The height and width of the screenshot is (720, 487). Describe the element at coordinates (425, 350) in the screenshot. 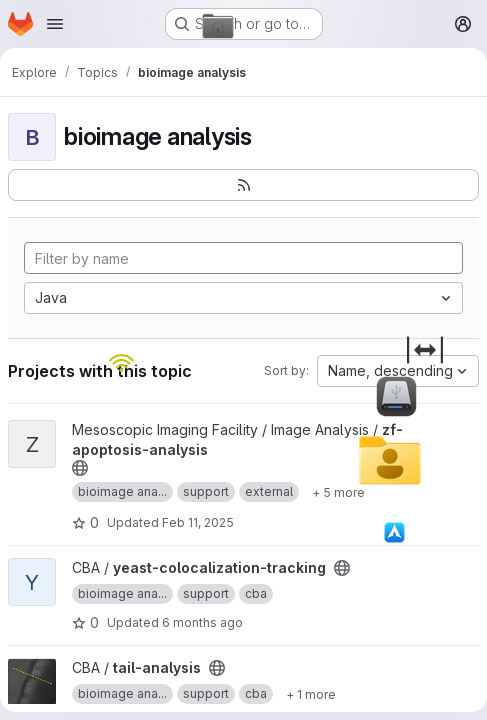

I see `adjust spacing between elements` at that location.